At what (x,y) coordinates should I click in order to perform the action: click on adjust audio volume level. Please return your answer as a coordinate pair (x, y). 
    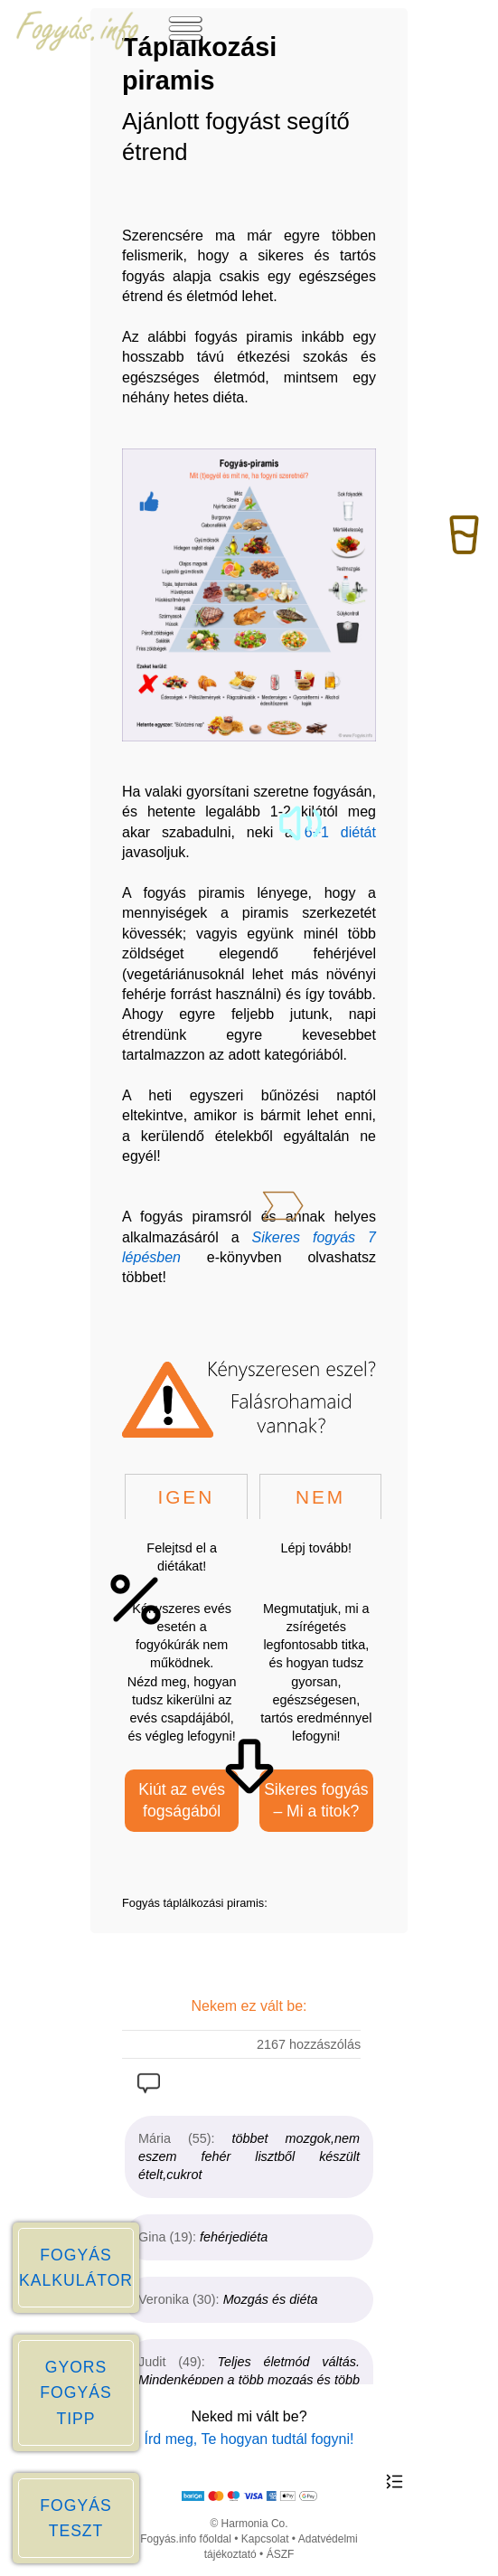
    Looking at the image, I should click on (300, 823).